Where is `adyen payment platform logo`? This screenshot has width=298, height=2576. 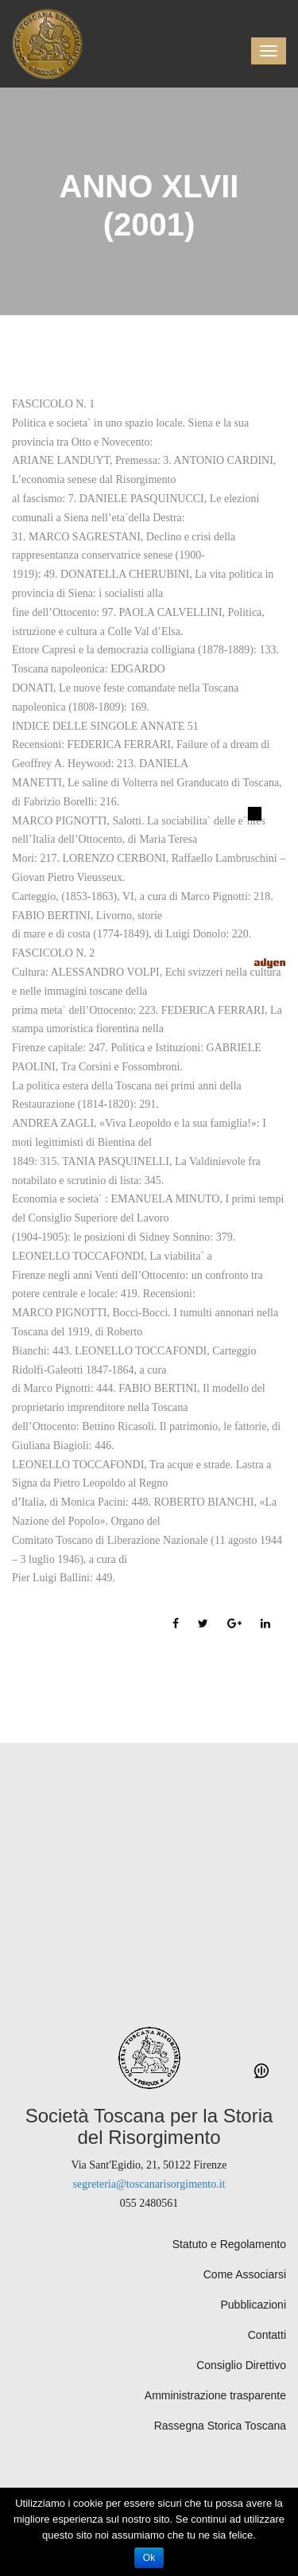 adyen payment platform logo is located at coordinates (269, 963).